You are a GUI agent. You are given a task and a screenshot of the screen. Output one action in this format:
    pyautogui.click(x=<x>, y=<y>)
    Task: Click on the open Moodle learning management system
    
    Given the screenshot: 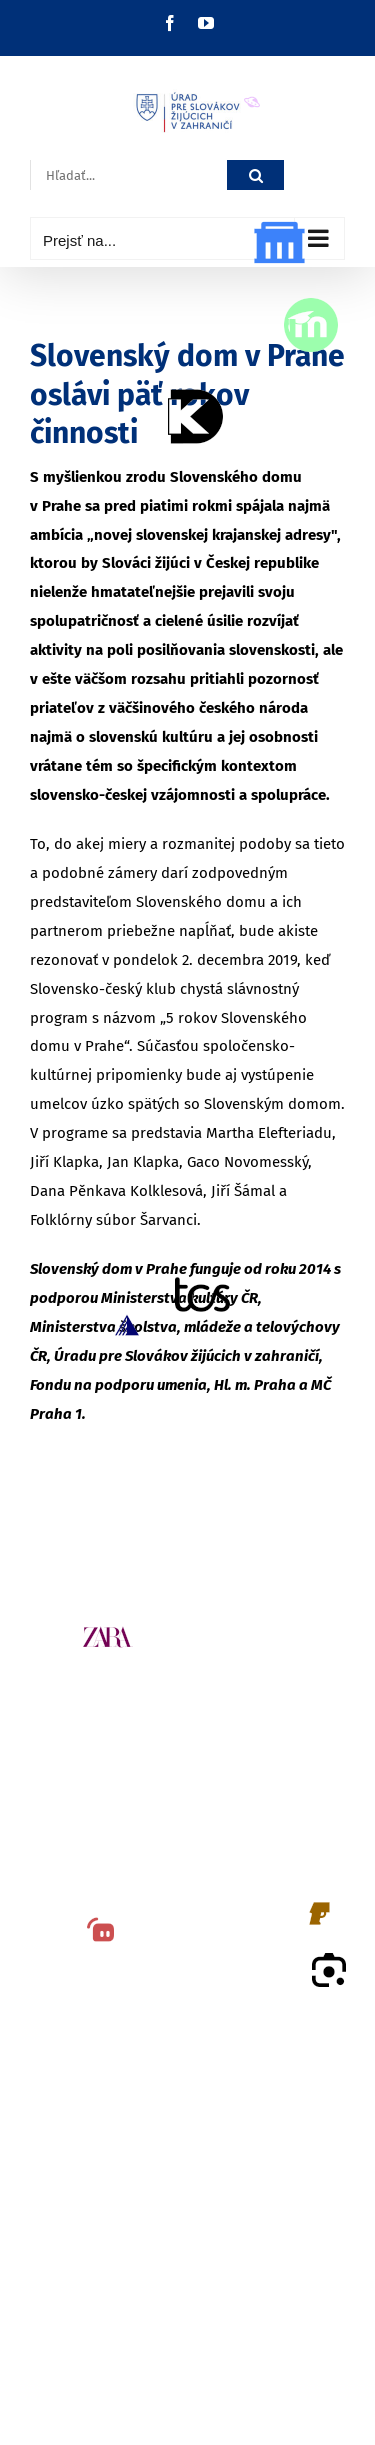 What is the action you would take?
    pyautogui.click(x=311, y=325)
    